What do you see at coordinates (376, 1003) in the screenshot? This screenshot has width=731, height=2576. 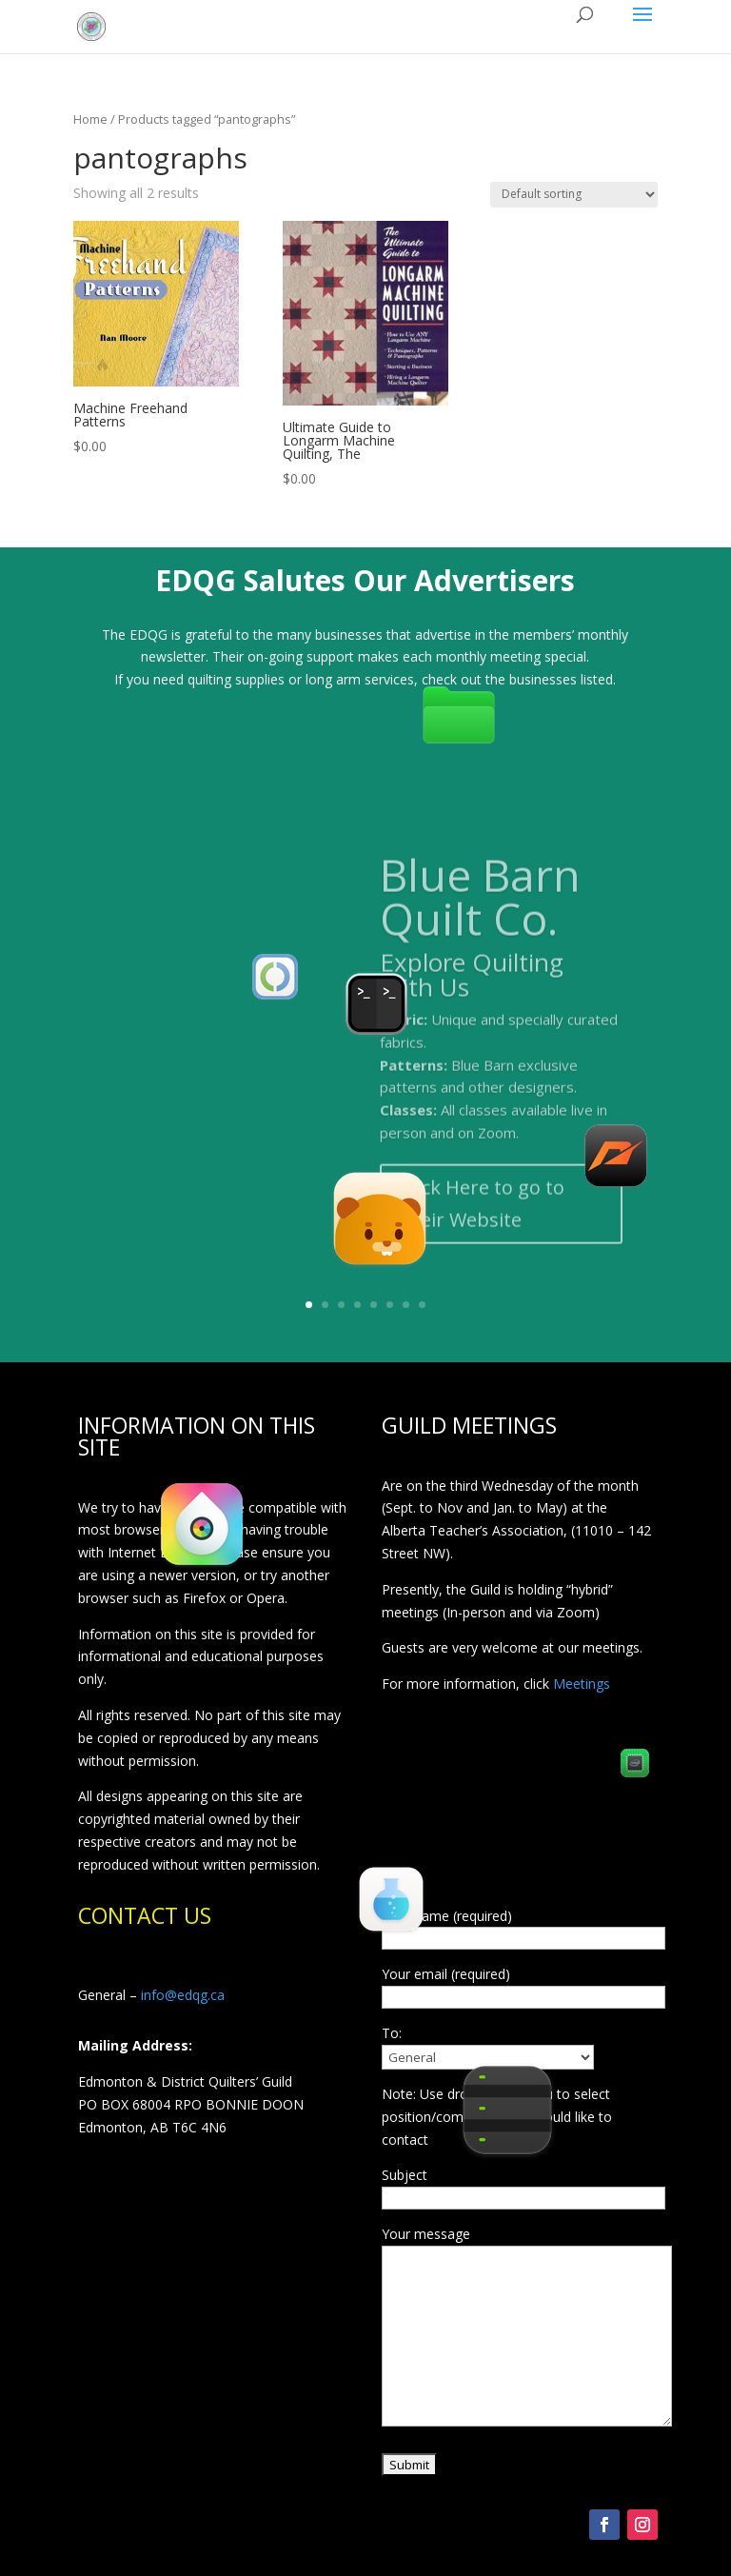 I see `open terminix terminal emulator` at bounding box center [376, 1003].